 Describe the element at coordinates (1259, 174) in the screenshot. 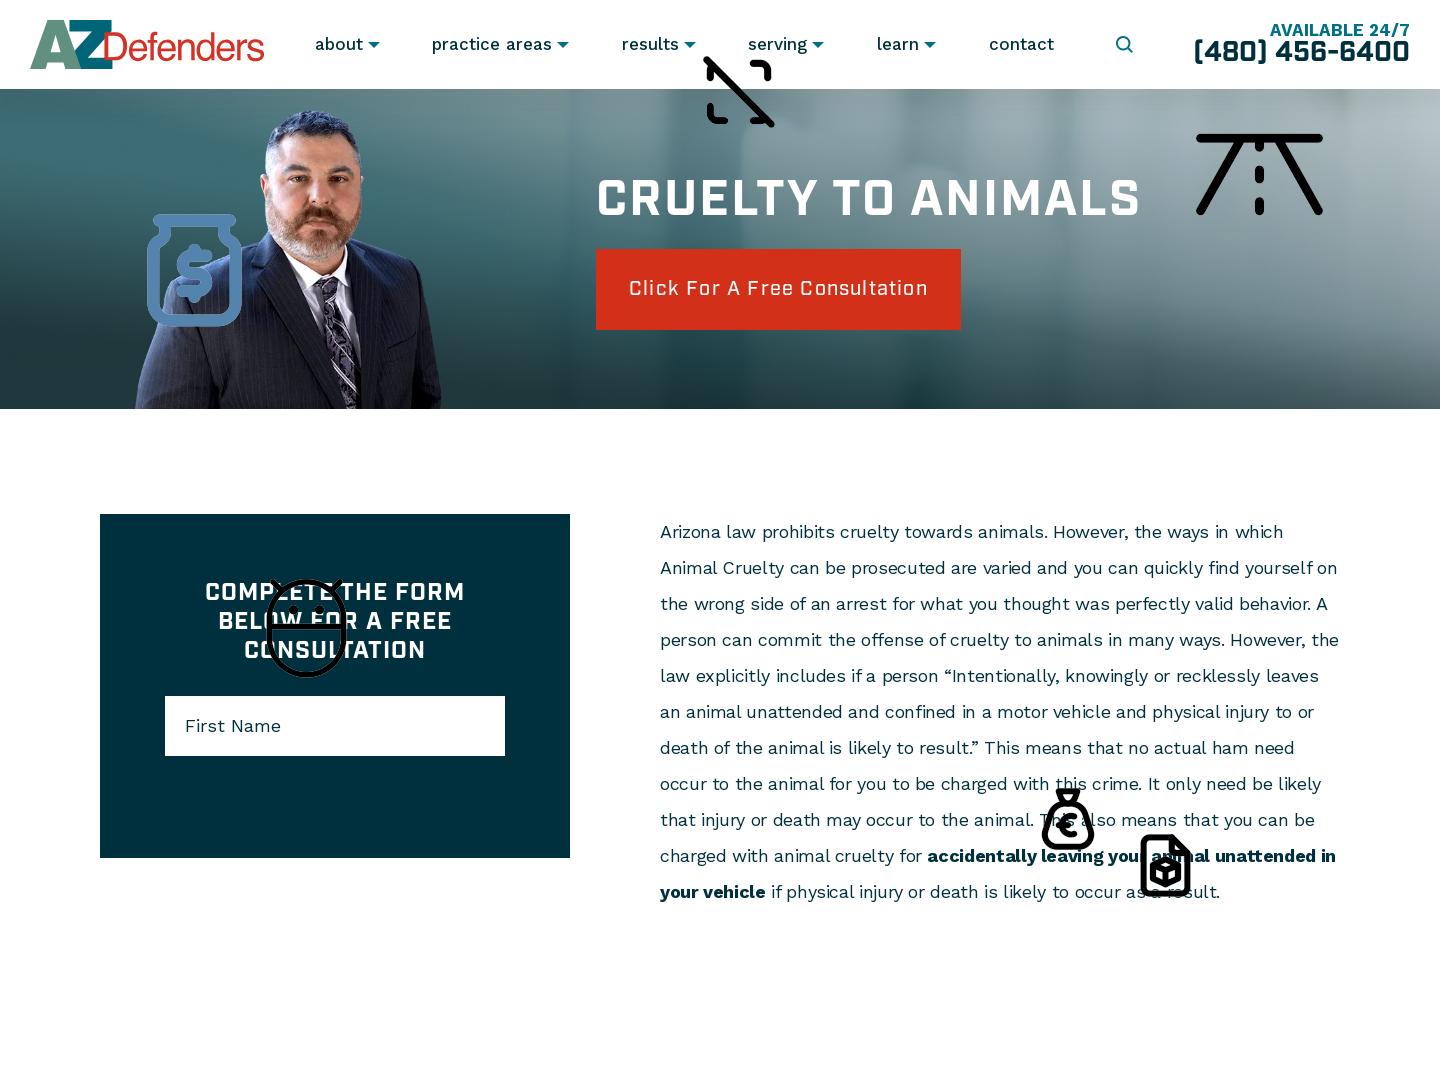

I see `view directions or navigation` at that location.